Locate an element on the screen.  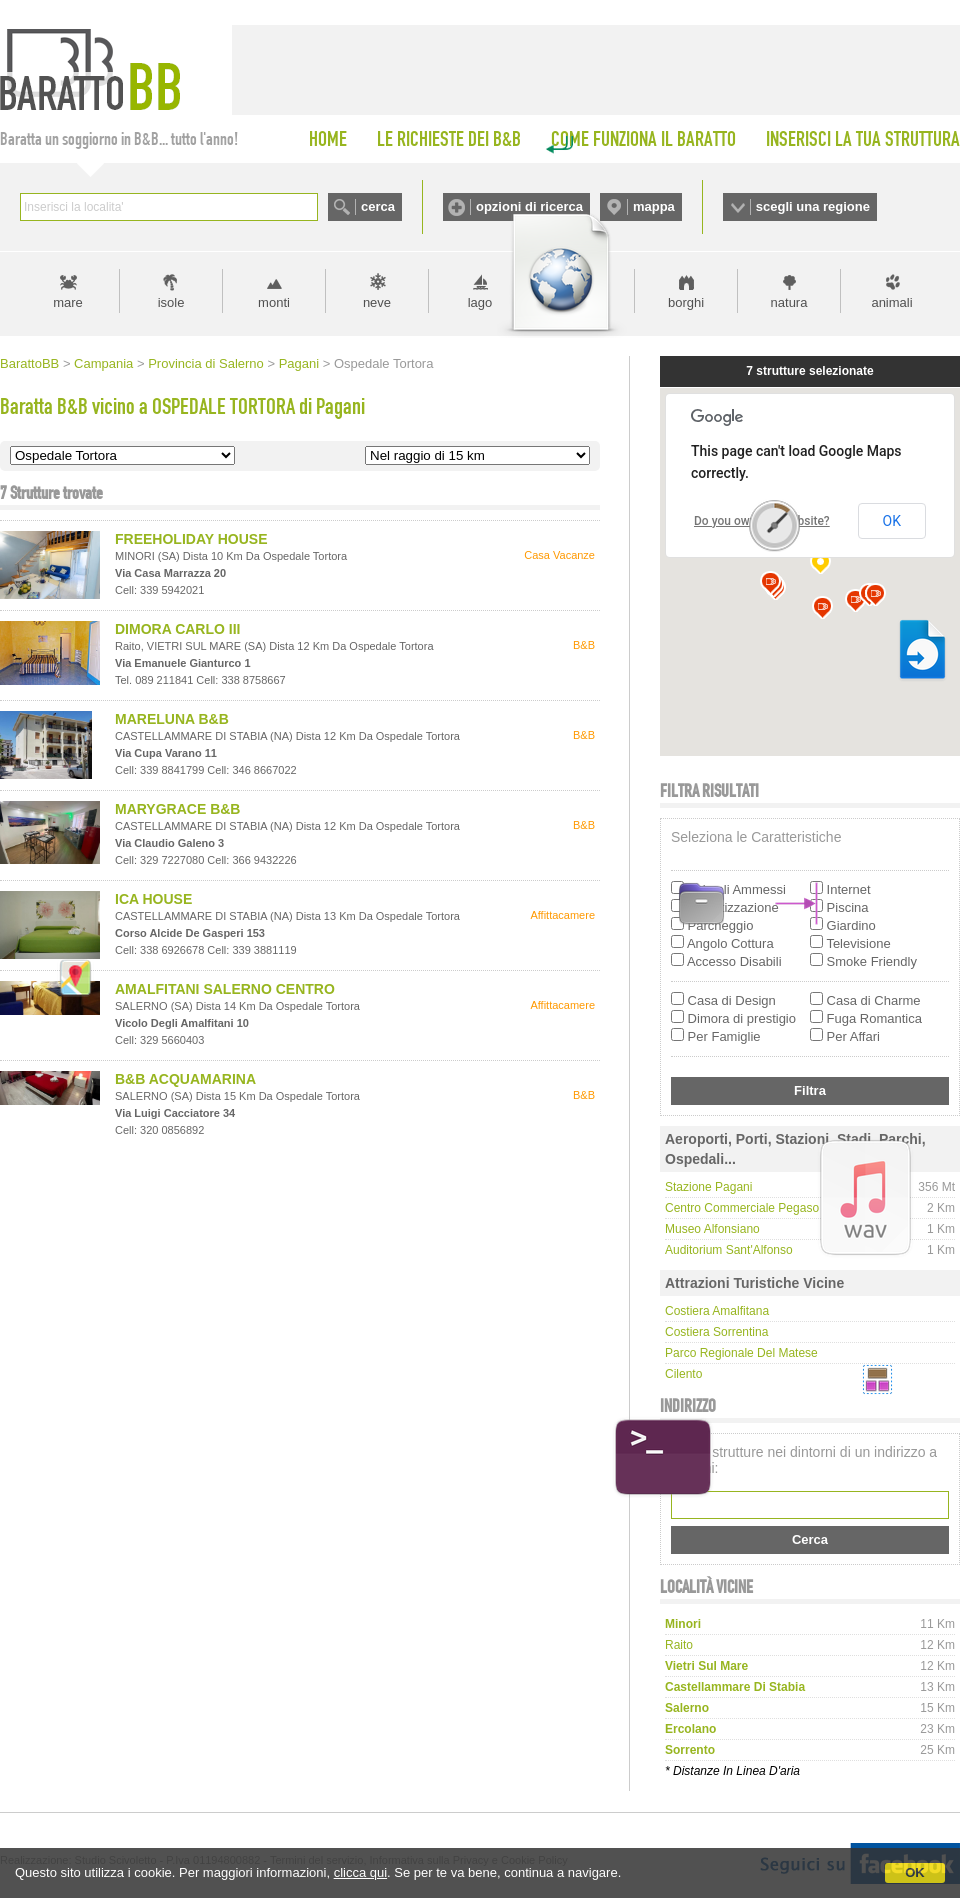
jump to the last item or end of list is located at coordinates (796, 903).